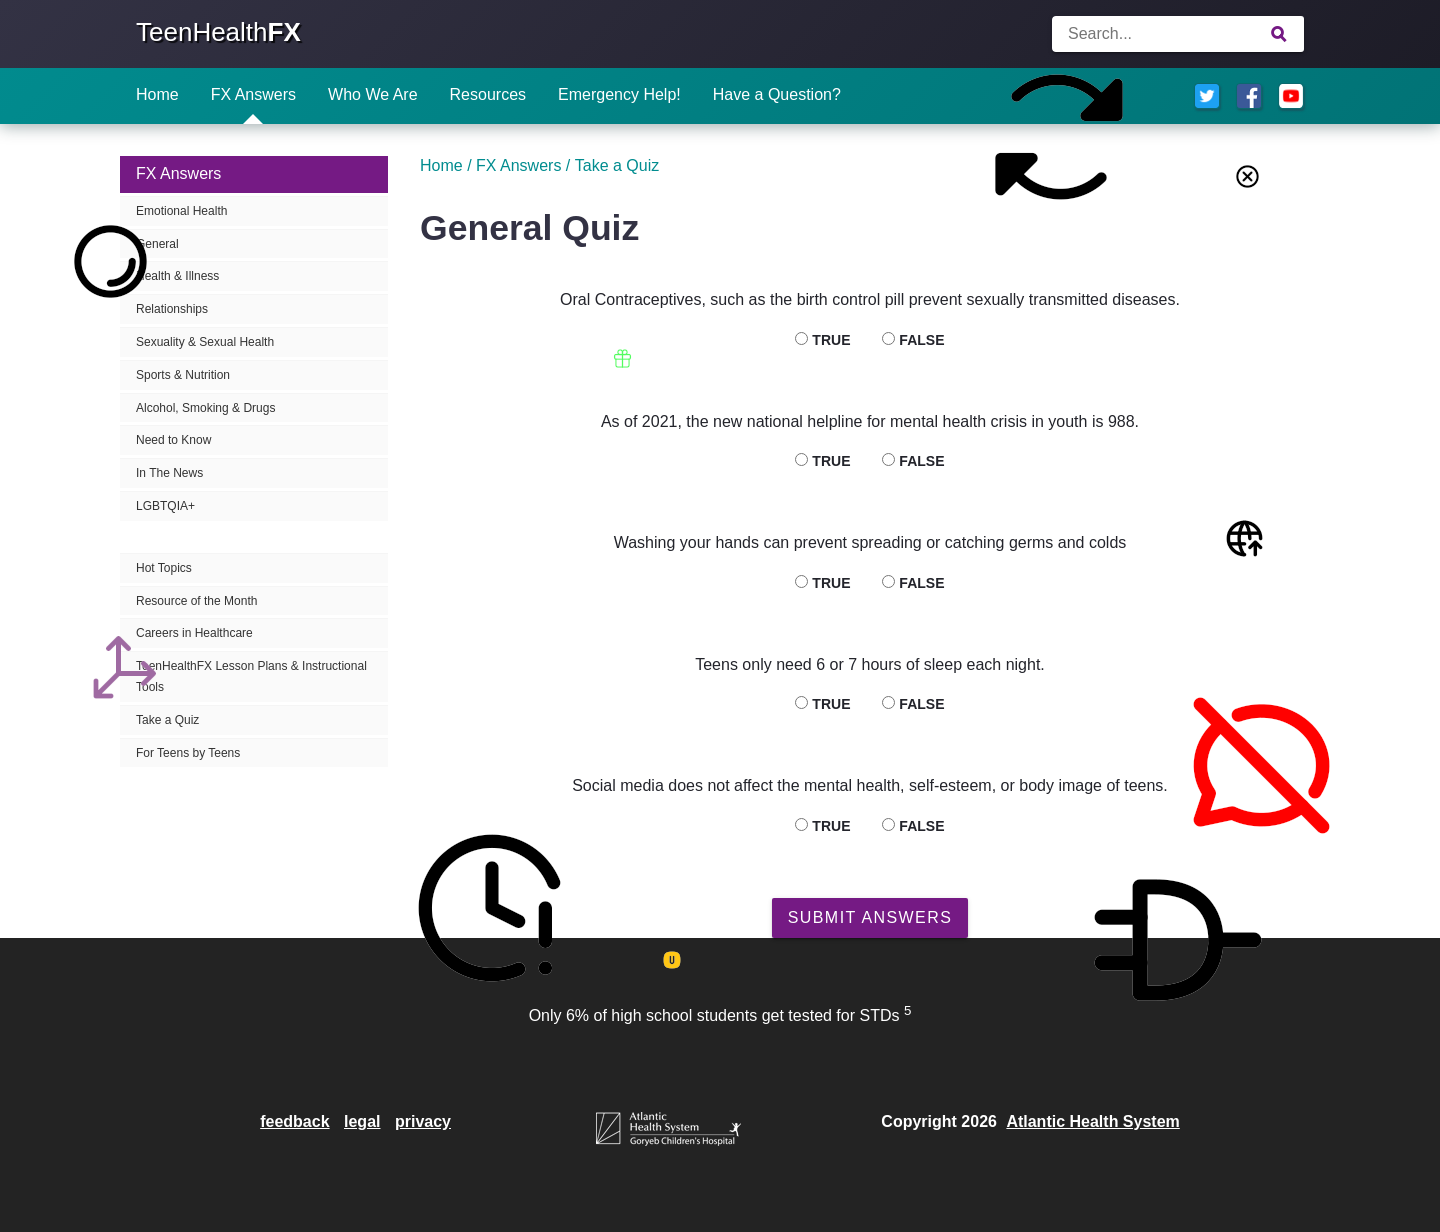  I want to click on playstation cross button symbol, so click(1247, 176).